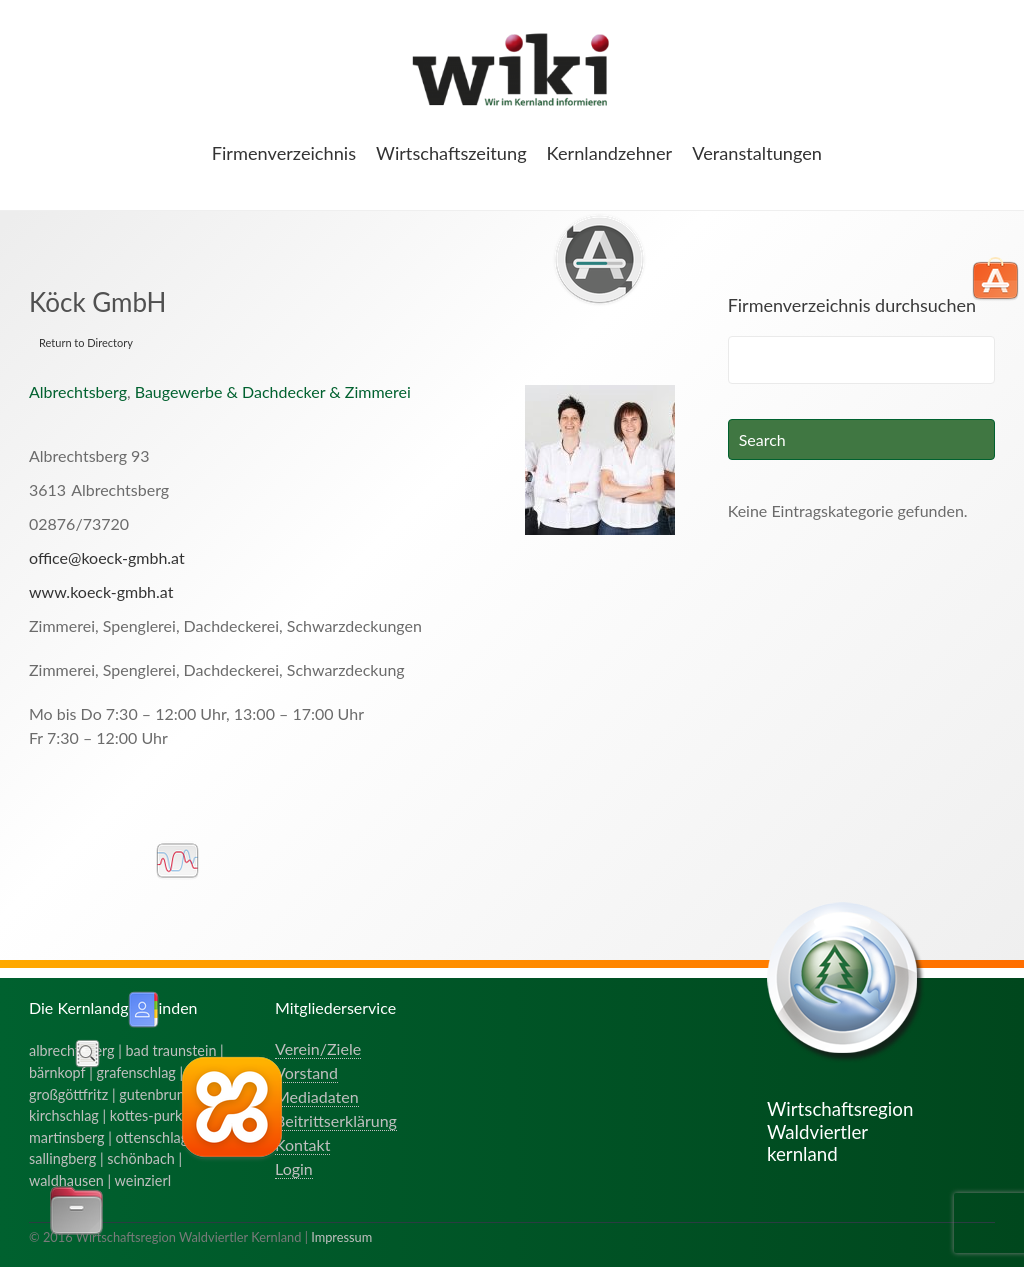 The height and width of the screenshot is (1267, 1024). I want to click on open the contacts app, so click(143, 1009).